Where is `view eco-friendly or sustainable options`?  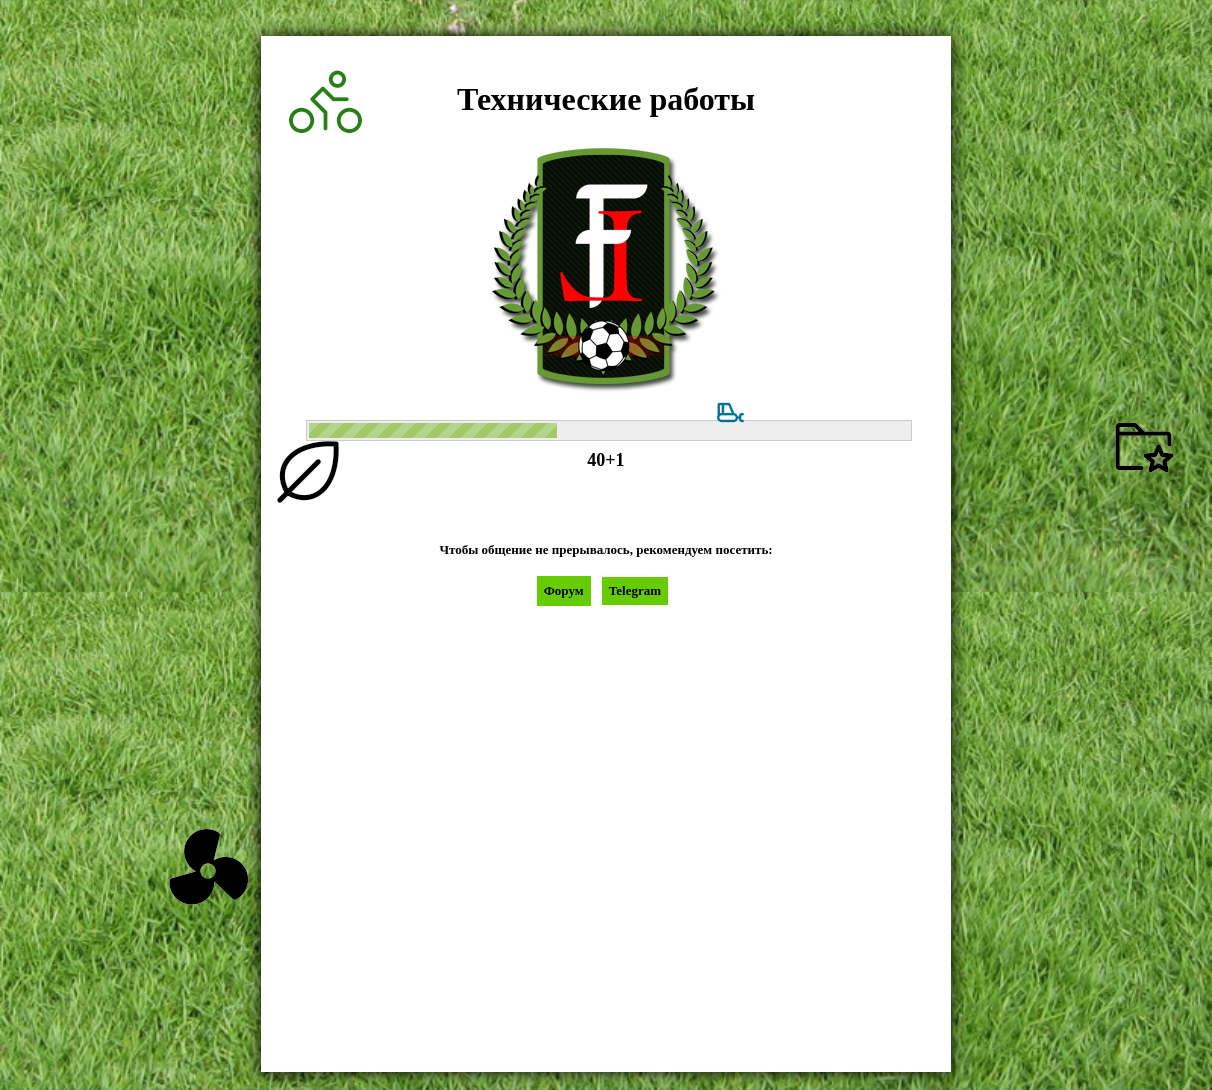
view eco-friendly or sustainable options is located at coordinates (308, 472).